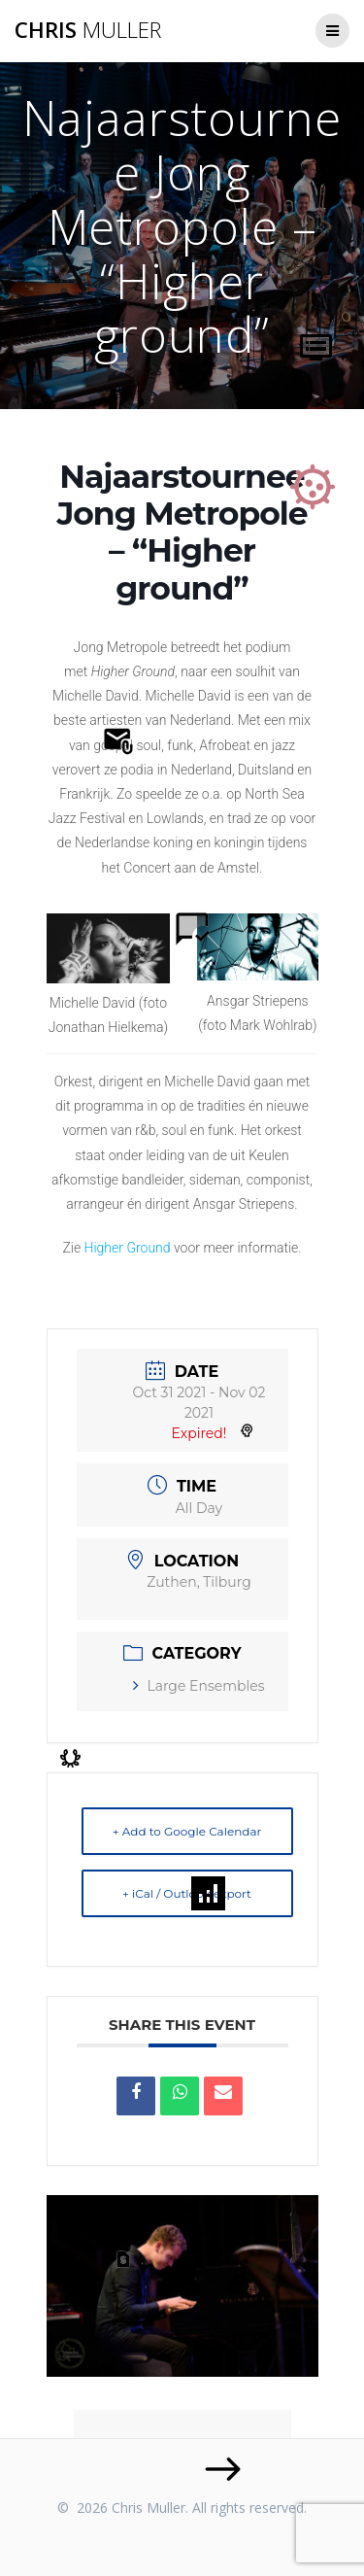 The width and height of the screenshot is (364, 2576). I want to click on access mental health or psychology features, so click(247, 1430).